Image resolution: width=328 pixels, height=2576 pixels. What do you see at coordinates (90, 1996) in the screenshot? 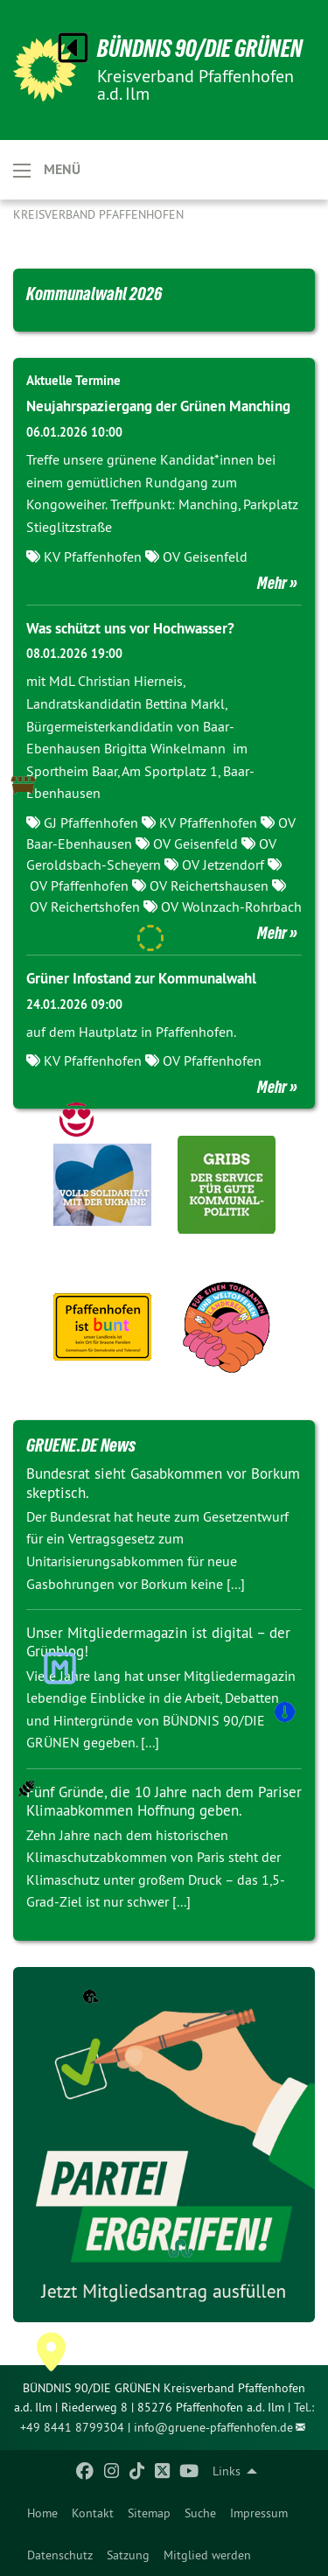
I see `send a kiss or flirty reaction` at bounding box center [90, 1996].